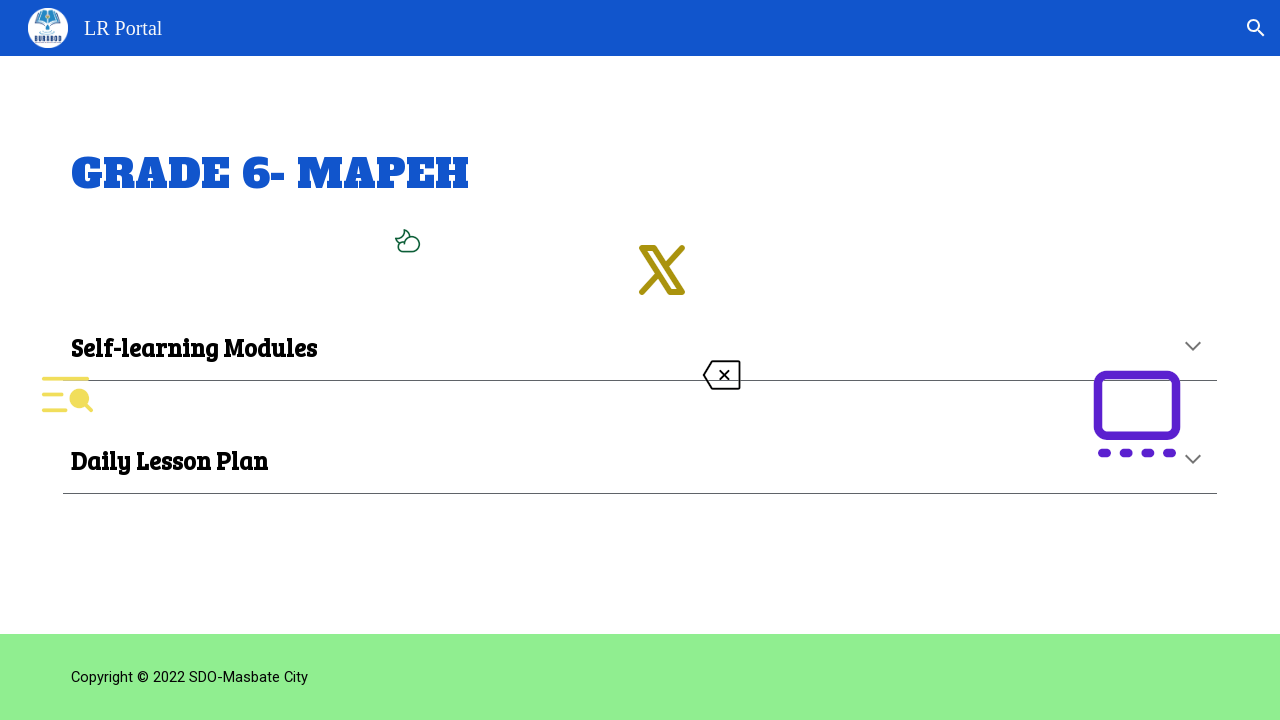 The image size is (1280, 720). I want to click on share to X (formerly Twitter), so click(662, 270).